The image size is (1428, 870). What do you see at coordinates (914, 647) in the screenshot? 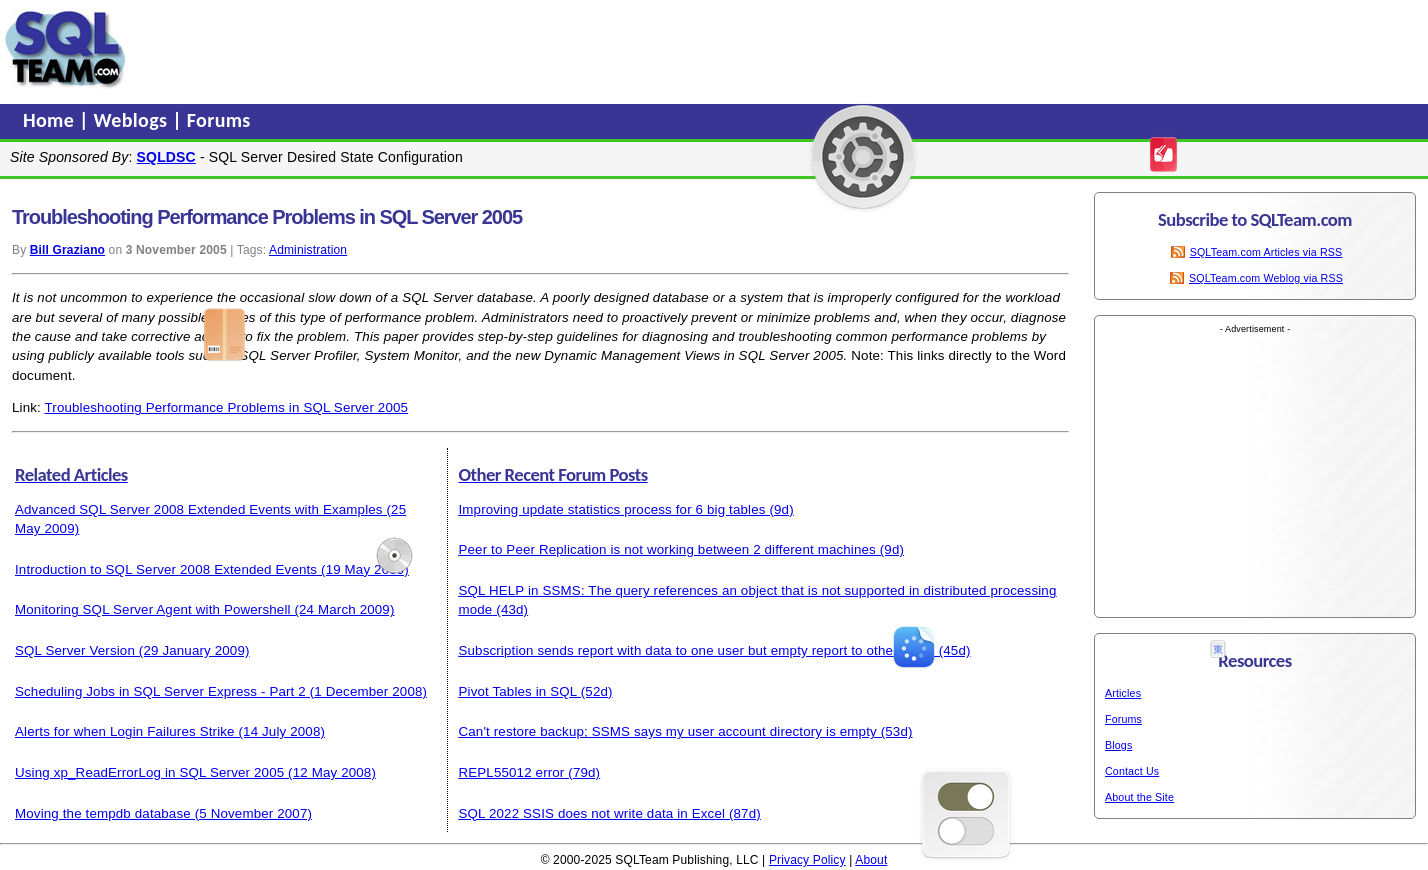
I see `open system preferences or settings app` at bounding box center [914, 647].